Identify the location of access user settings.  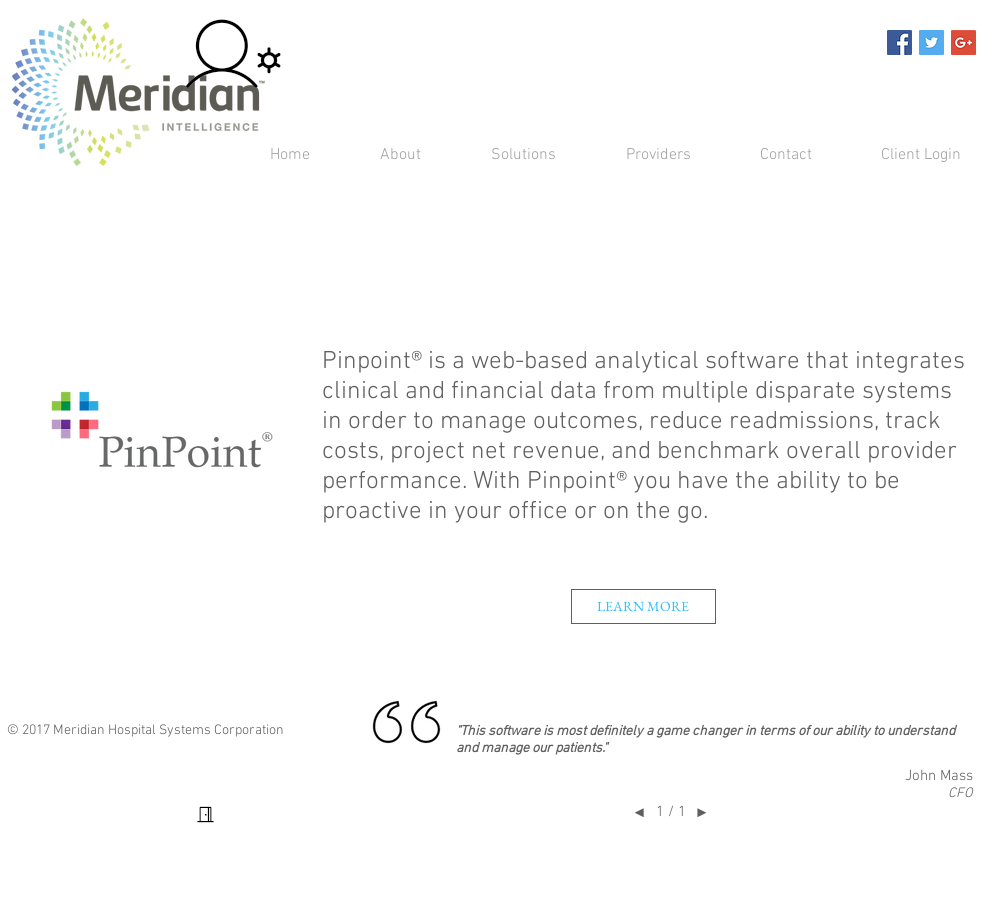
(230, 57).